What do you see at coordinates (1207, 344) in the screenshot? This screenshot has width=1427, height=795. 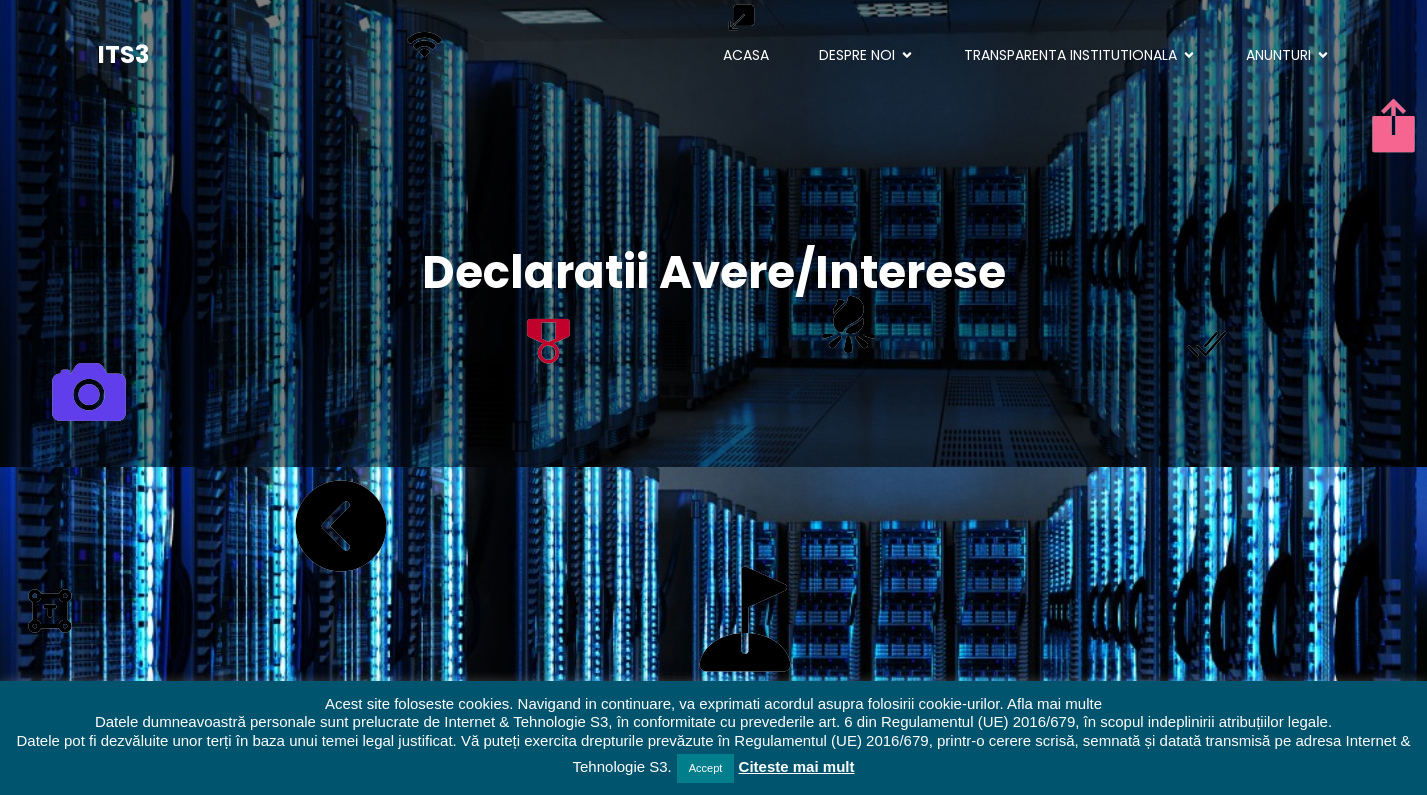 I see `indicates all tasks or items are complete` at bounding box center [1207, 344].